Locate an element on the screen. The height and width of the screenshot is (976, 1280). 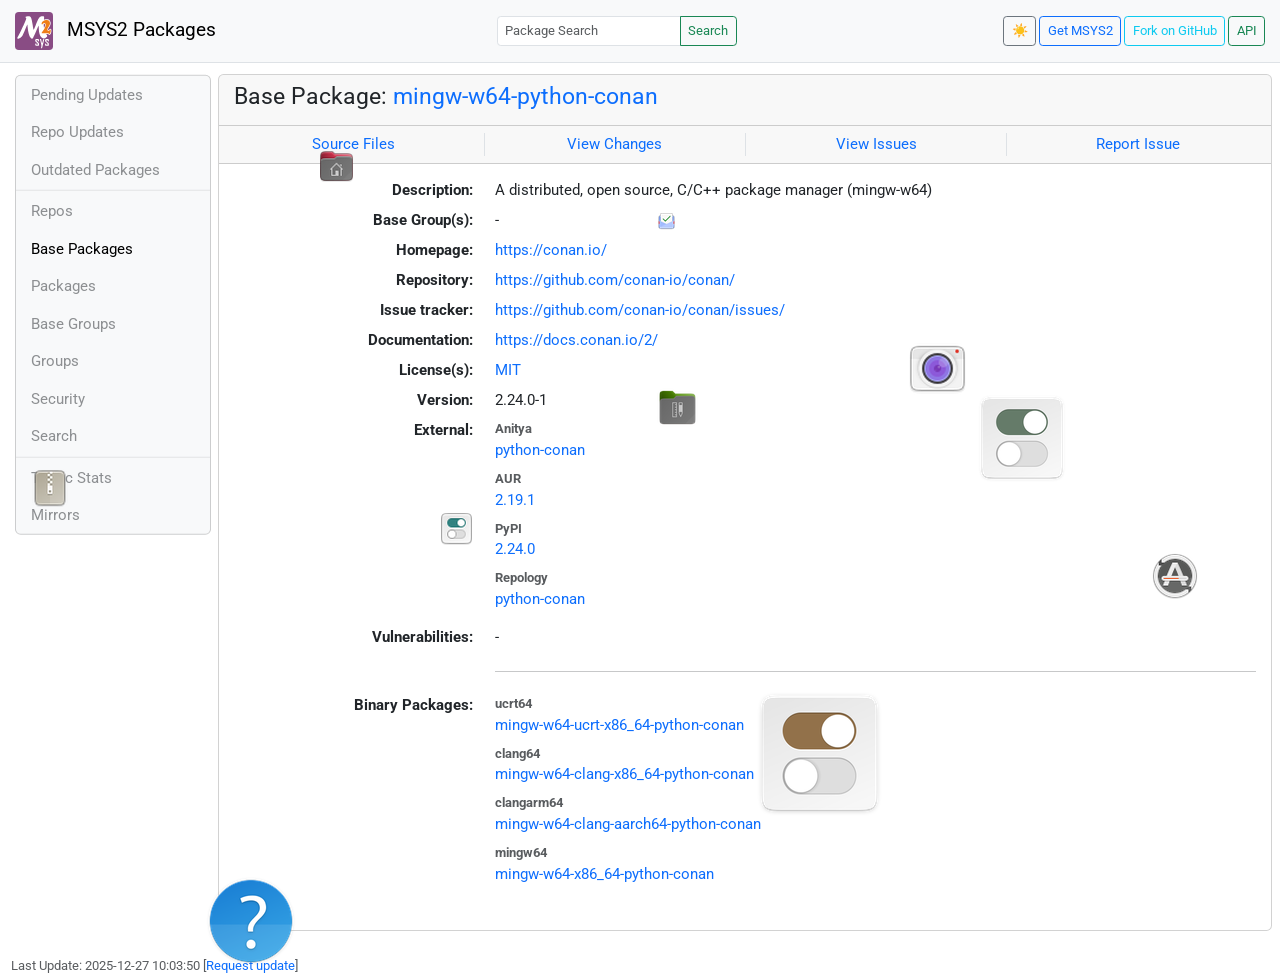
open the camera app is located at coordinates (937, 368).